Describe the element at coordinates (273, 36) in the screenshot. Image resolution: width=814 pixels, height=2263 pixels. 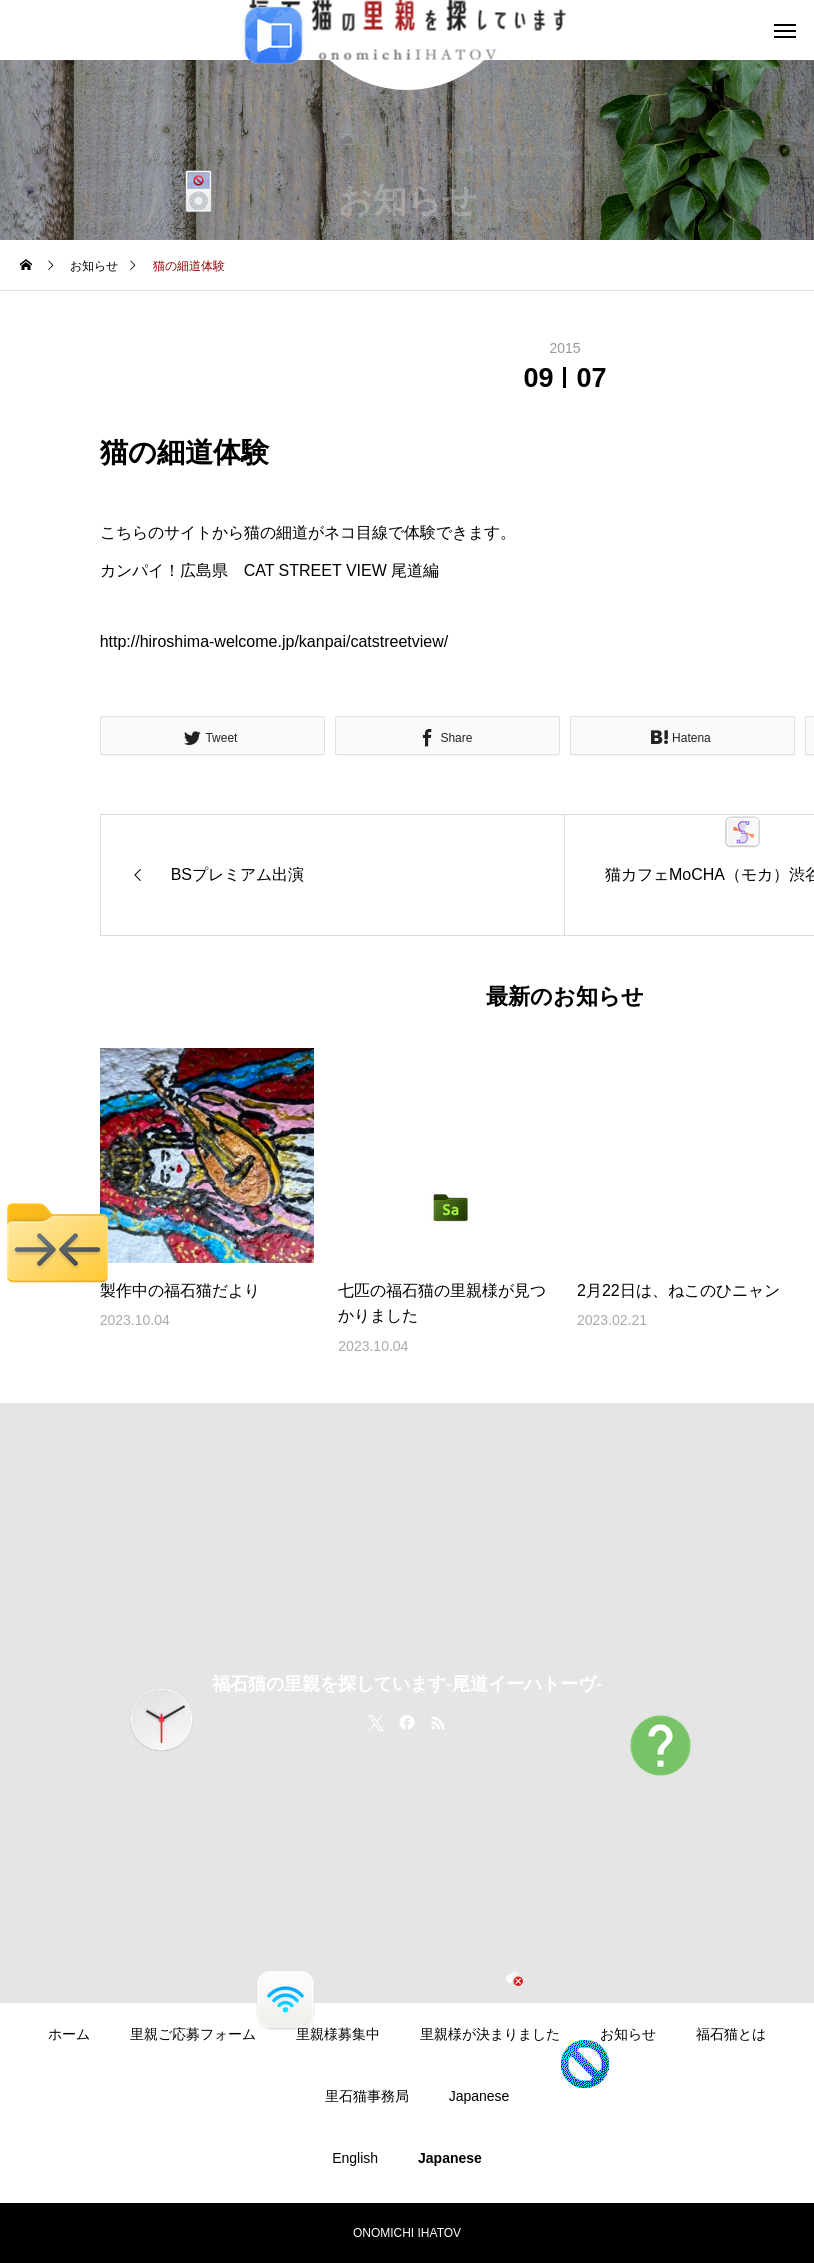
I see `configure network proxy settings` at that location.